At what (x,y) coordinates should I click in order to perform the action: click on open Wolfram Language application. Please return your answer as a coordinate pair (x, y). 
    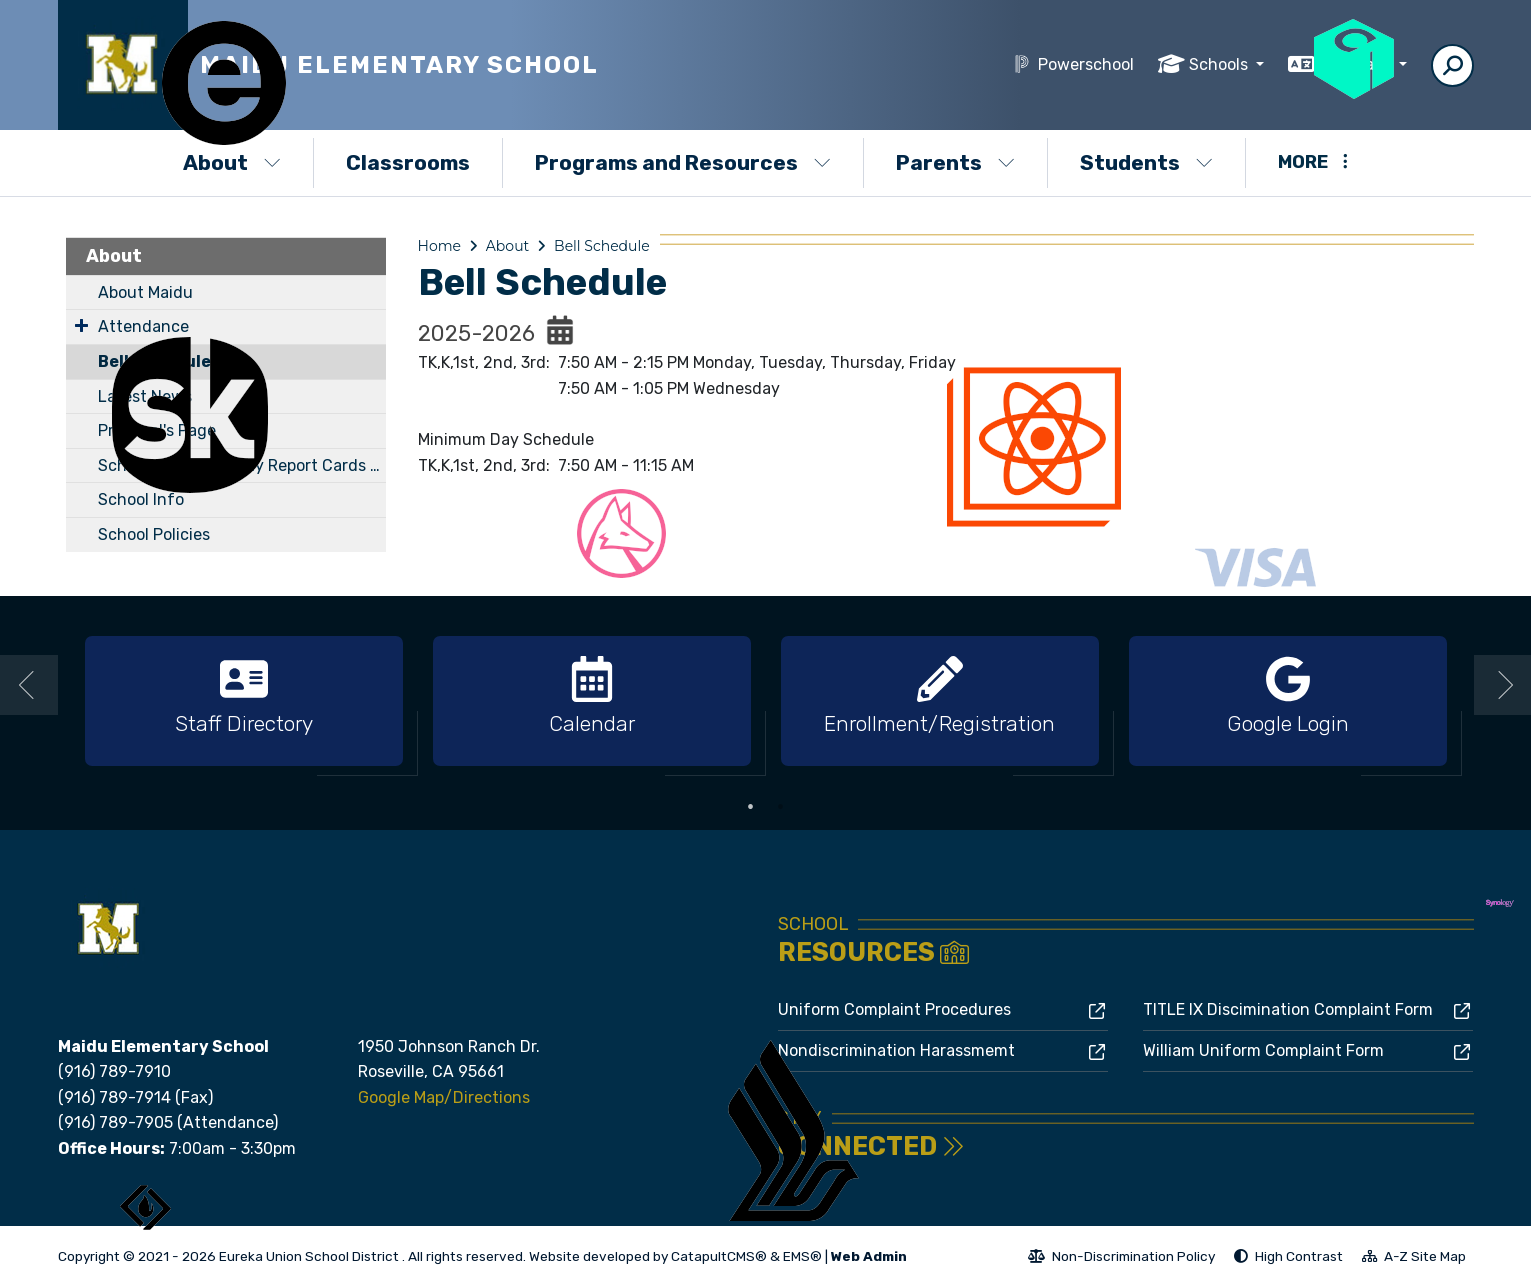
    Looking at the image, I should click on (621, 533).